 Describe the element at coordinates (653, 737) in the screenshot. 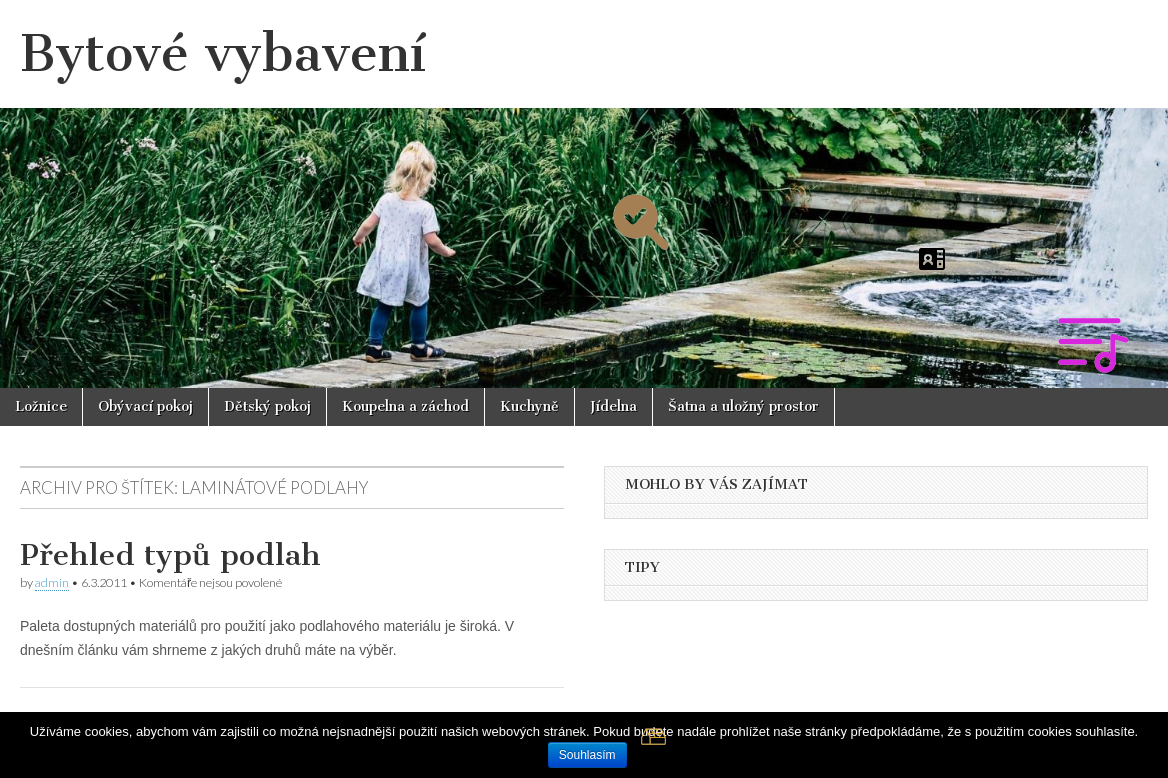

I see `view solar panel or renewable energy settings` at that location.